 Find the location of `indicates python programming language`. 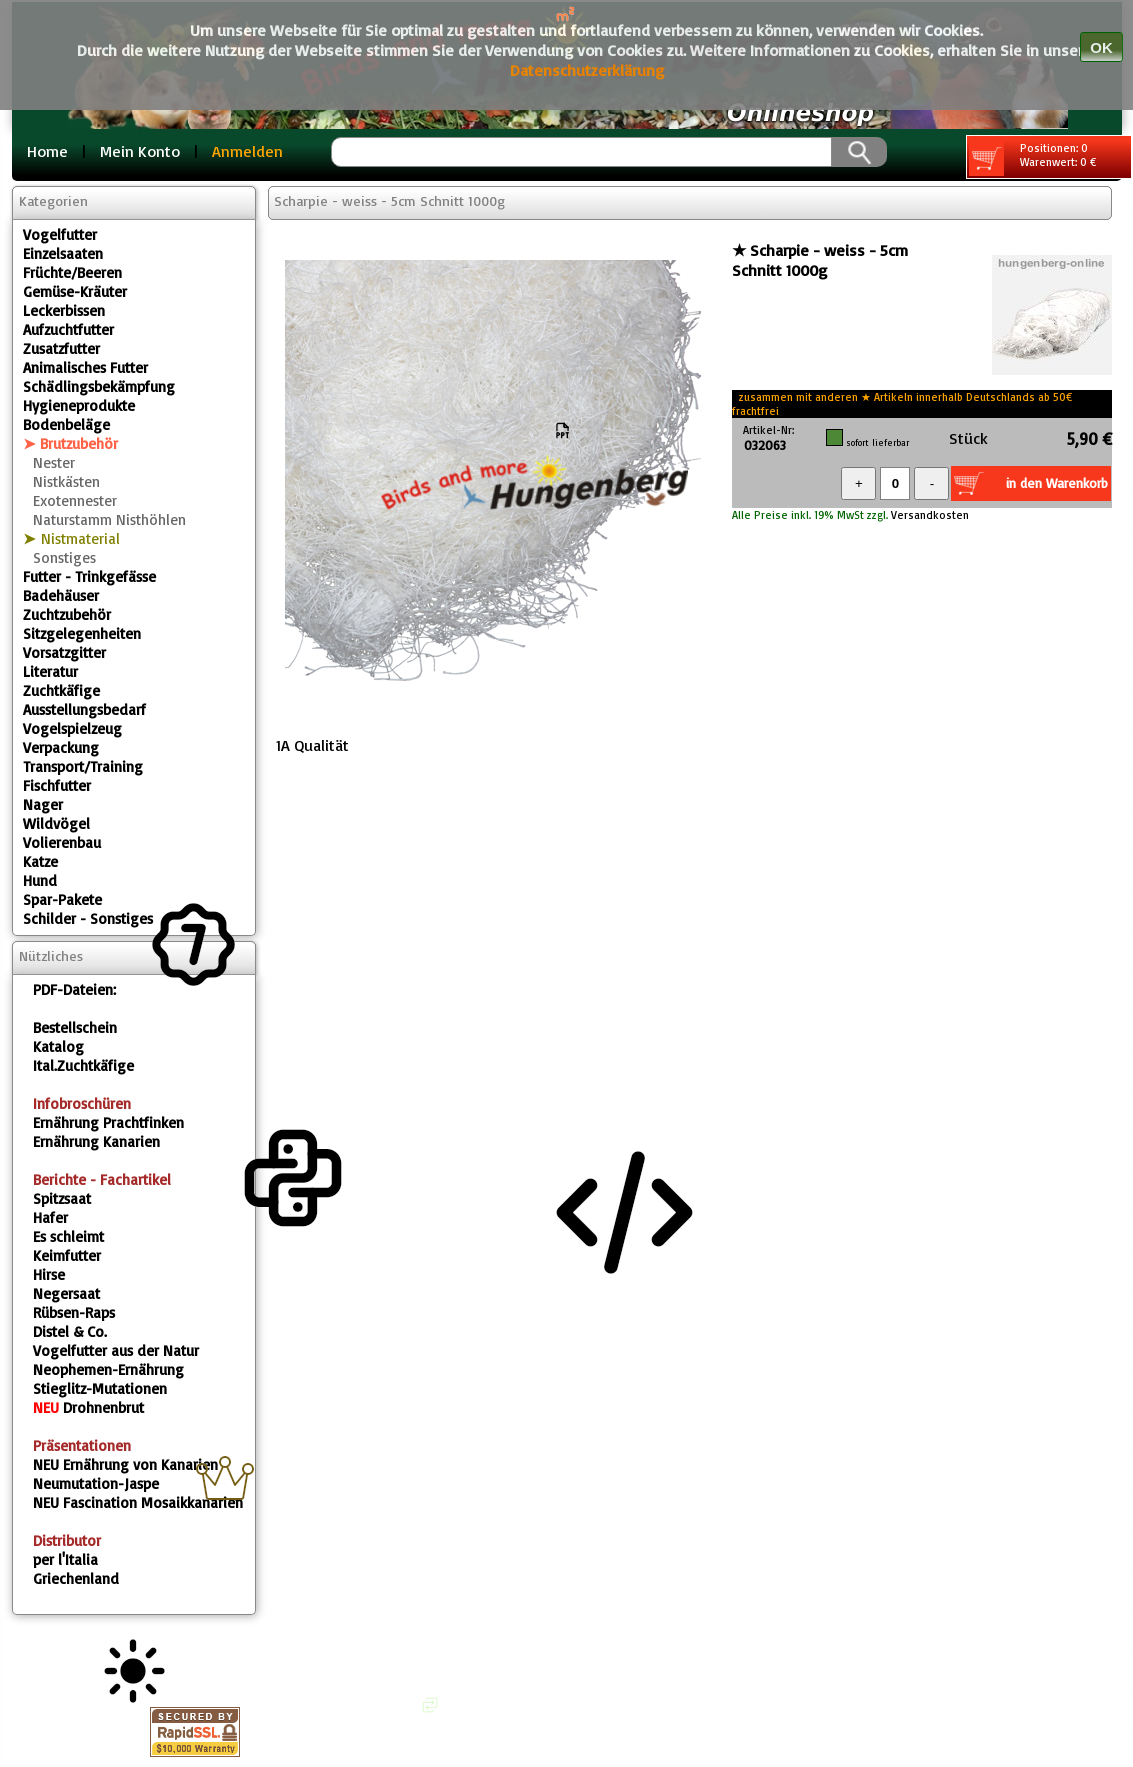

indicates python programming language is located at coordinates (293, 1178).